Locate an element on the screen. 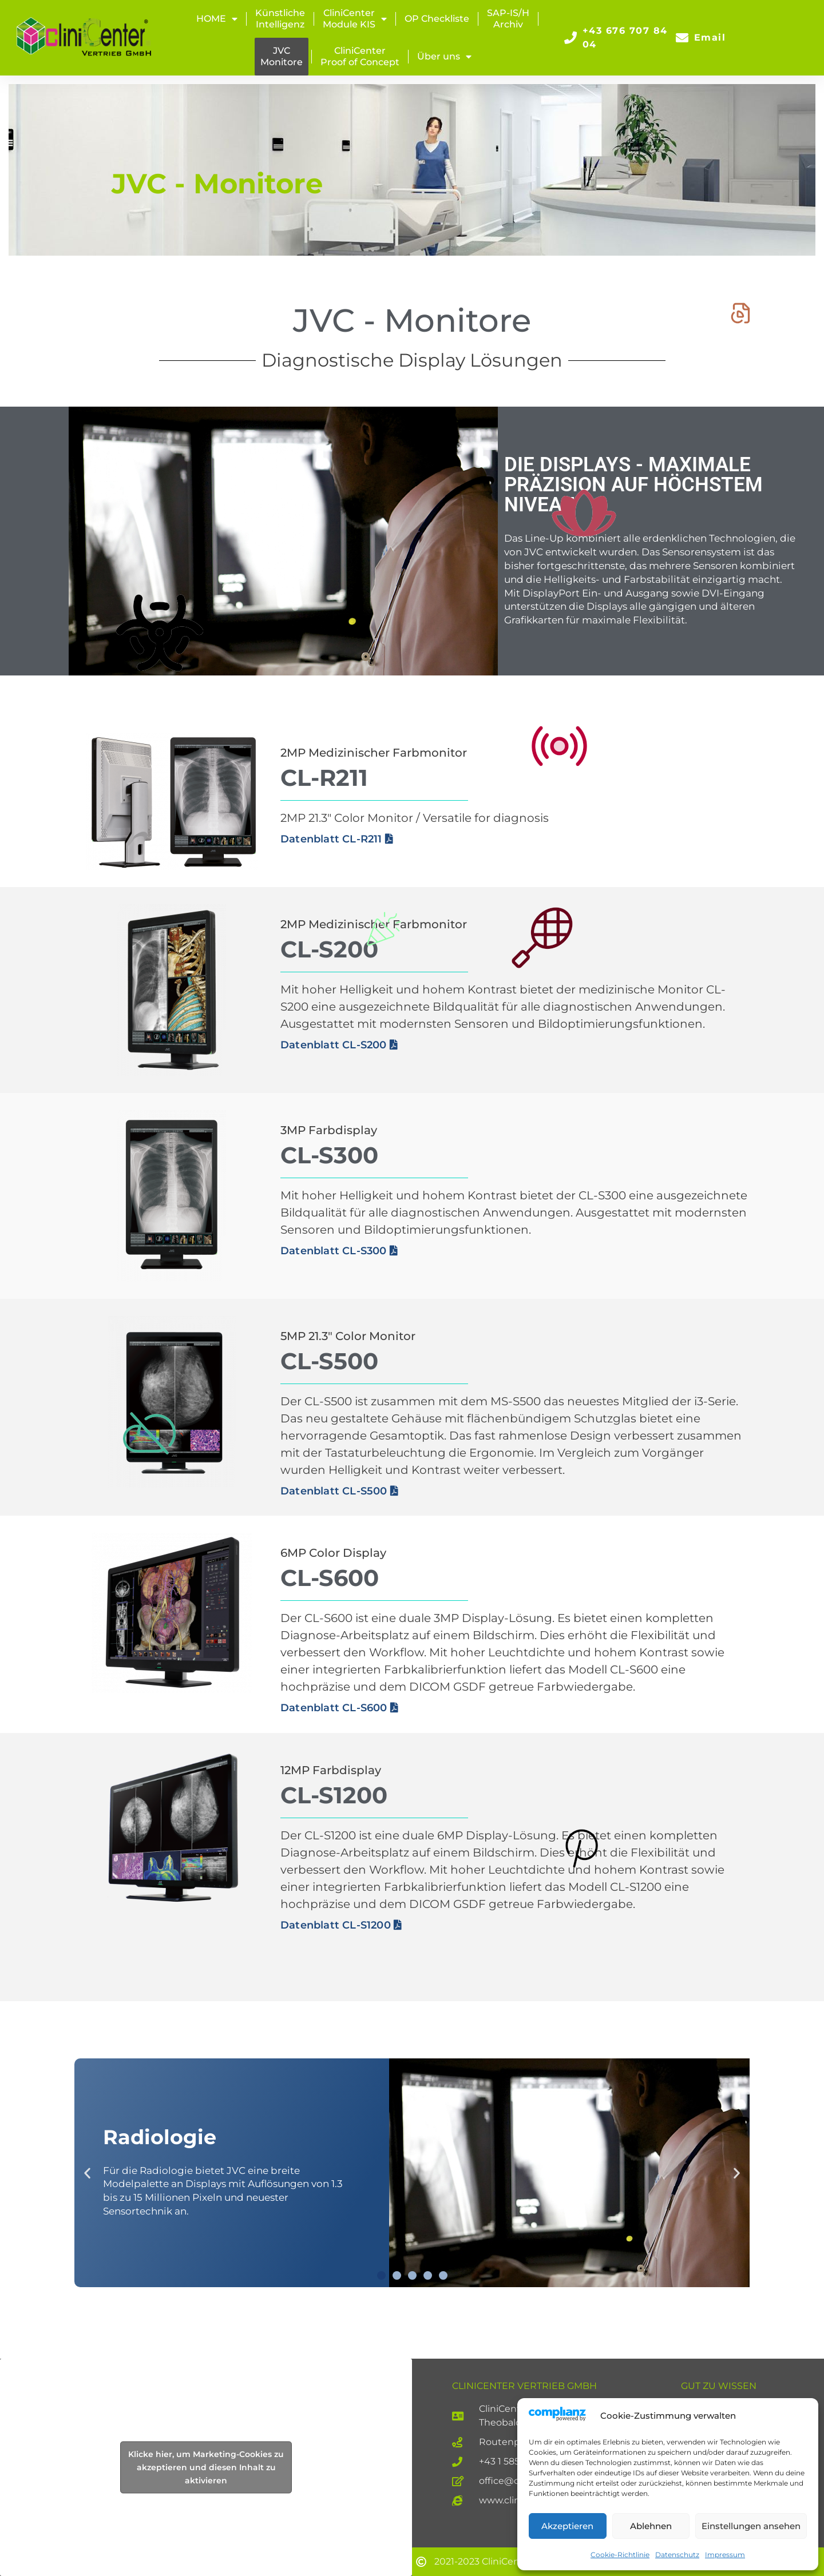 The width and height of the screenshot is (824, 2576). start a live broadcast or stream is located at coordinates (559, 746).